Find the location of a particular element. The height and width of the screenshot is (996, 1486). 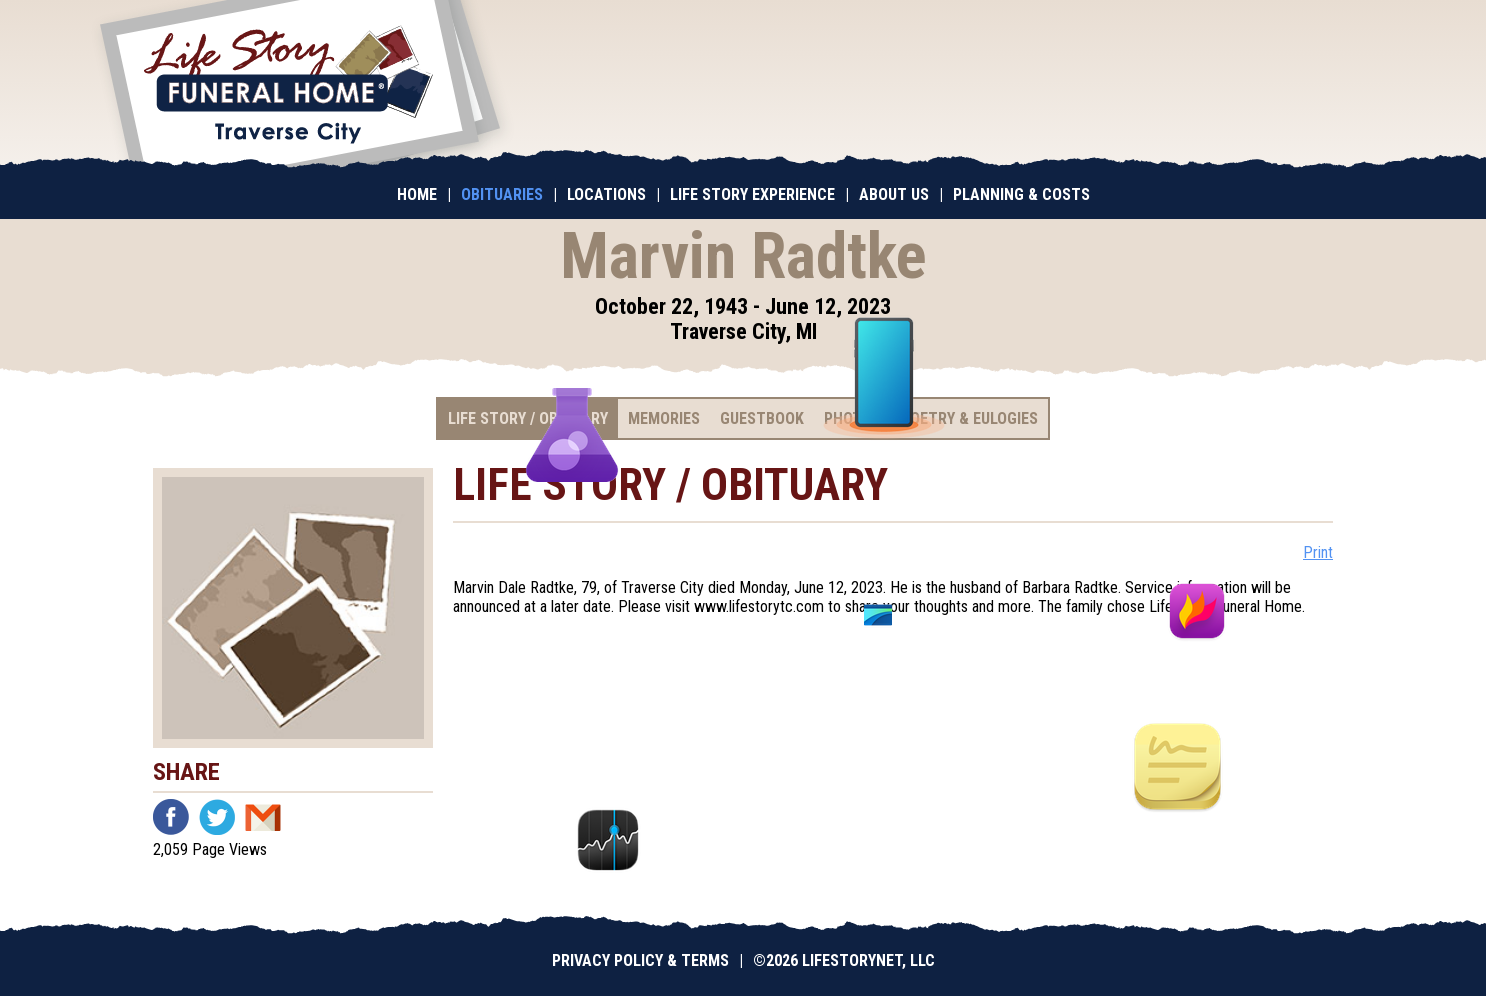

open flameshot screenshot tool is located at coordinates (1197, 611).